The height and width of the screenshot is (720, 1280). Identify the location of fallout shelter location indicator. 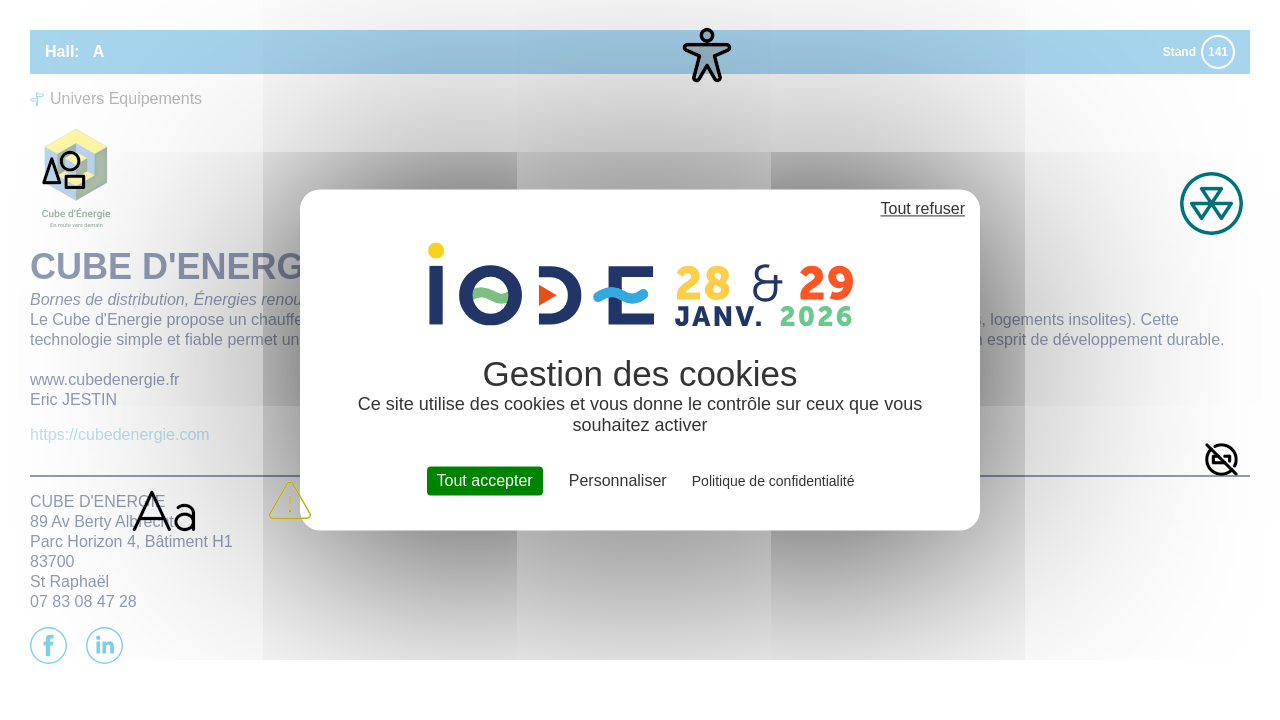
(1211, 203).